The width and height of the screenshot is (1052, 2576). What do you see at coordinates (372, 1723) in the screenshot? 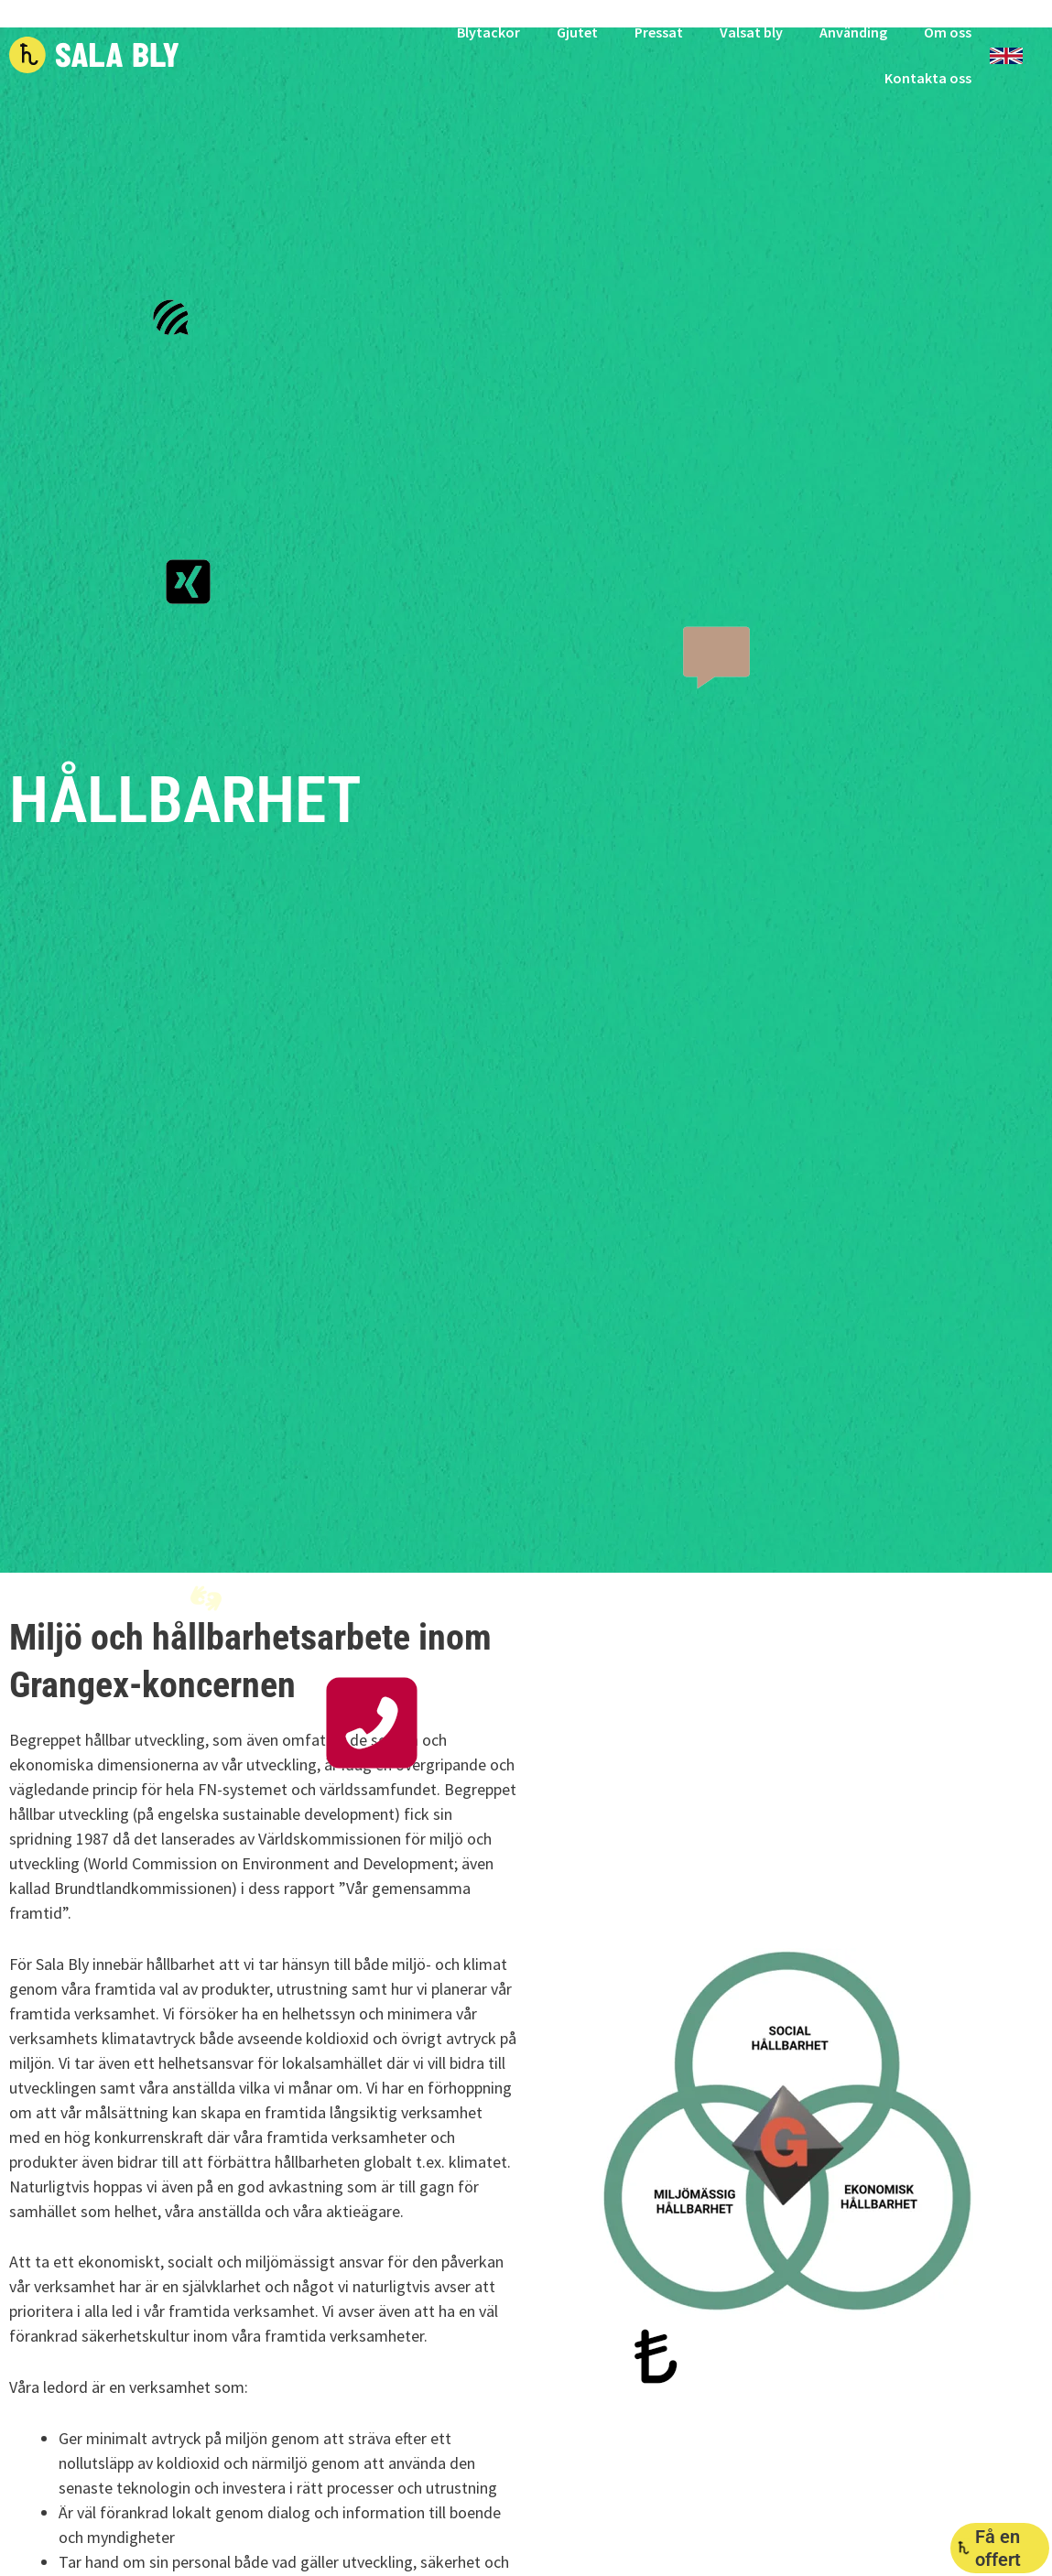
I see `tap to make a phone call` at bounding box center [372, 1723].